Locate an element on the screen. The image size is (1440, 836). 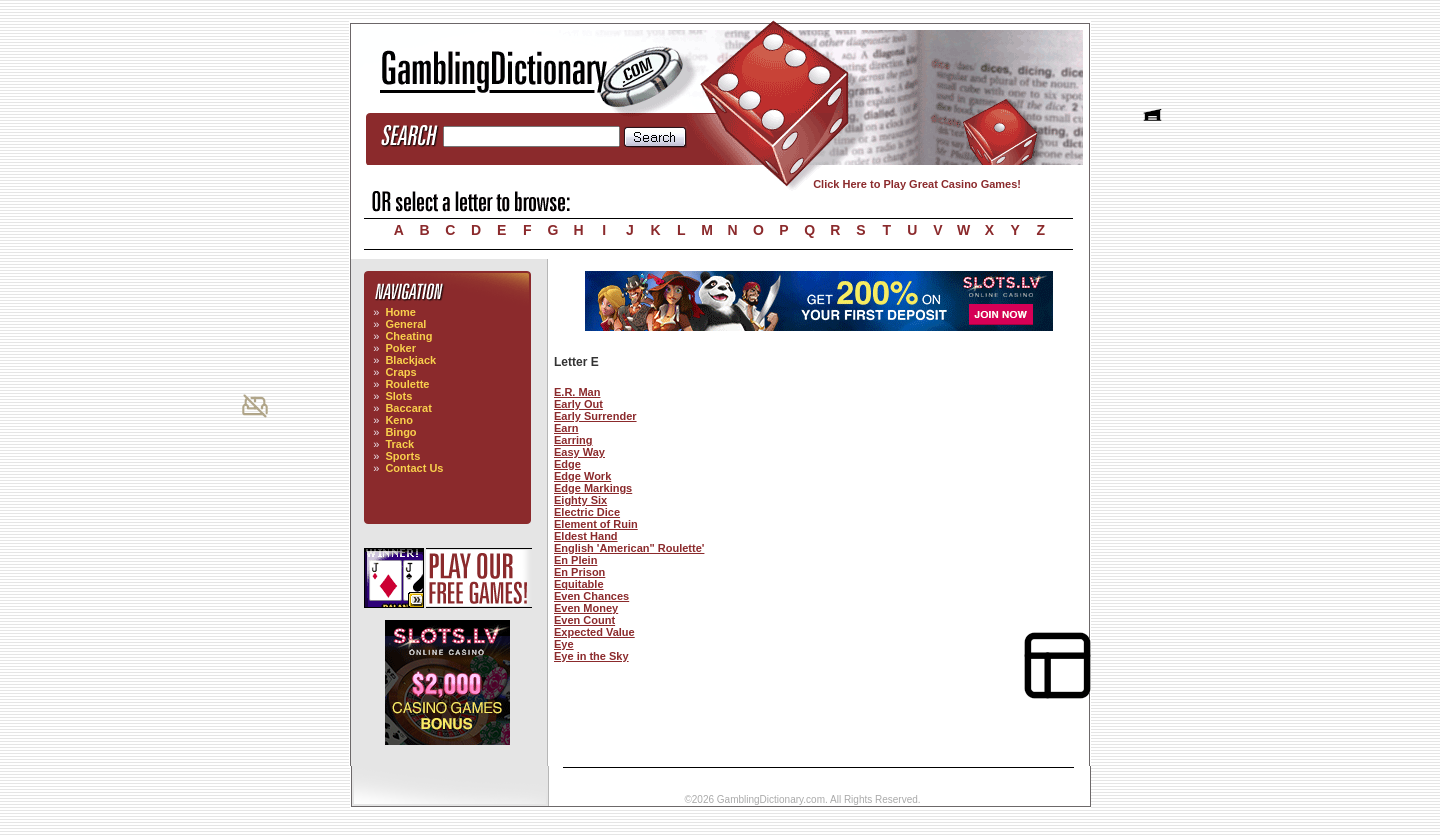
toggle sidebar and header panel layout is located at coordinates (1057, 665).